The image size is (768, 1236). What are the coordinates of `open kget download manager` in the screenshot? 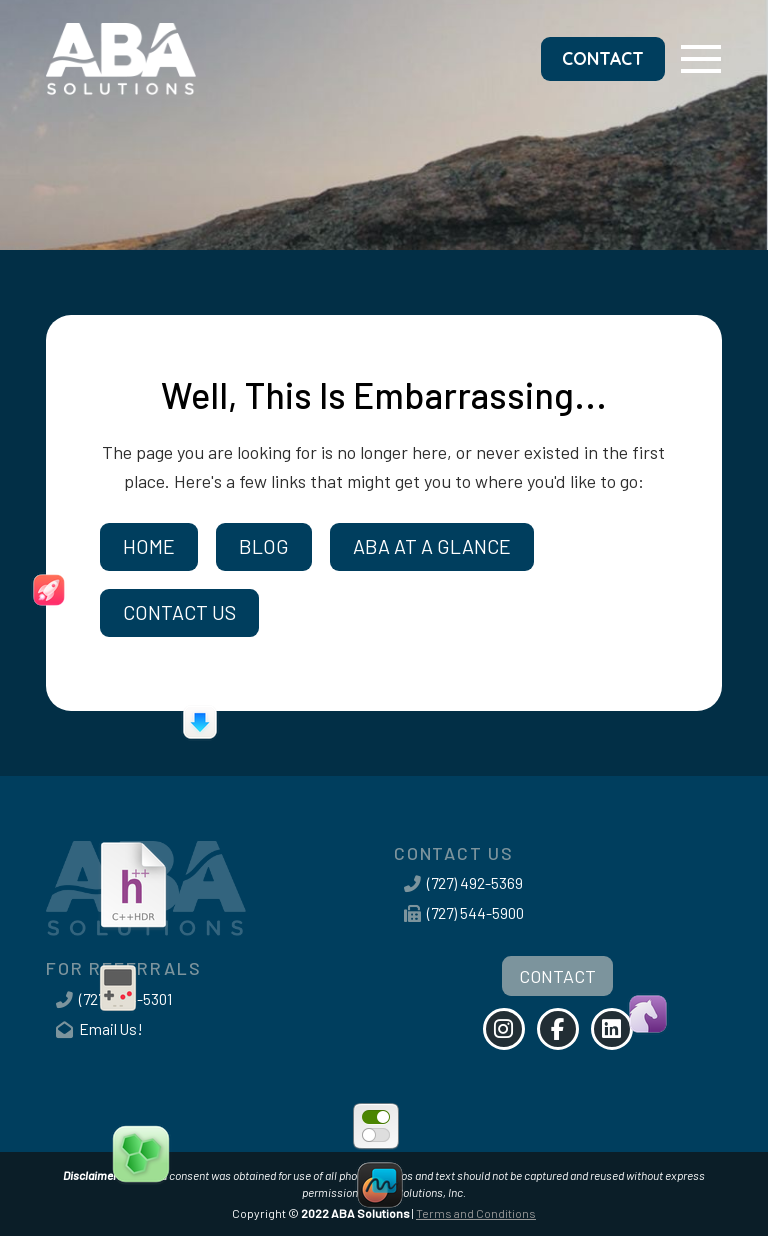 It's located at (200, 722).